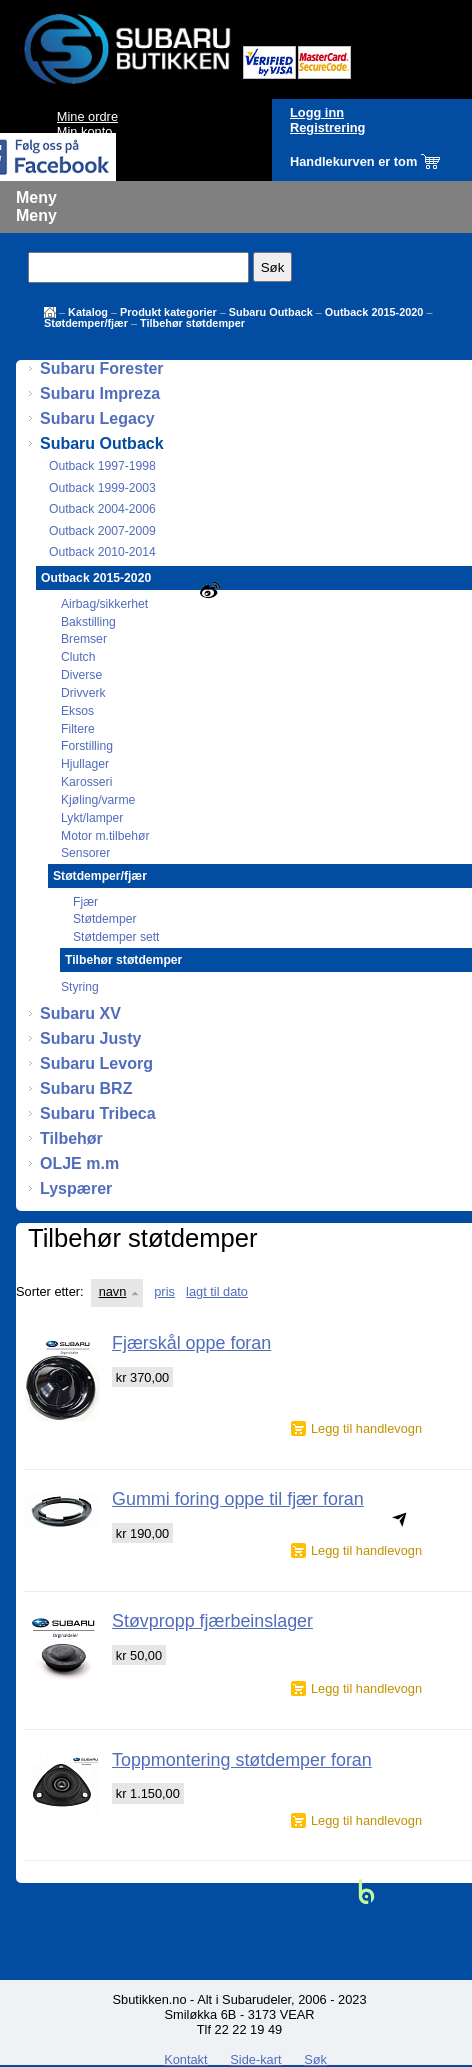 The width and height of the screenshot is (472, 2067). What do you see at coordinates (210, 590) in the screenshot?
I see `open Sina Weibo app` at bounding box center [210, 590].